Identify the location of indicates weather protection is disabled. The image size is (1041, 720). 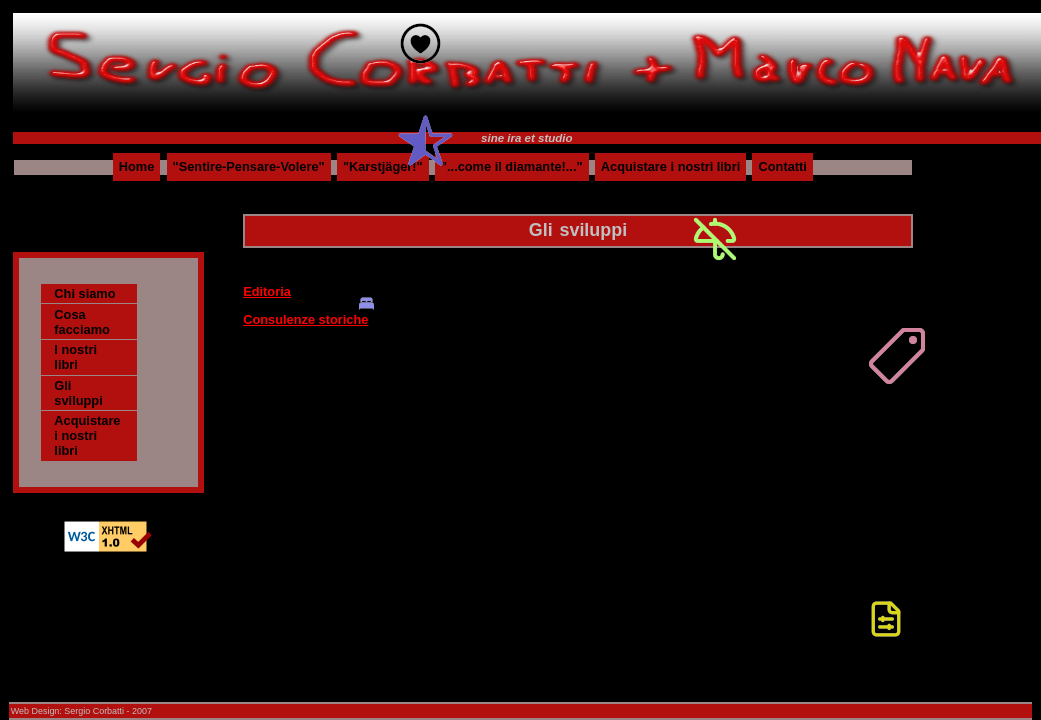
(715, 239).